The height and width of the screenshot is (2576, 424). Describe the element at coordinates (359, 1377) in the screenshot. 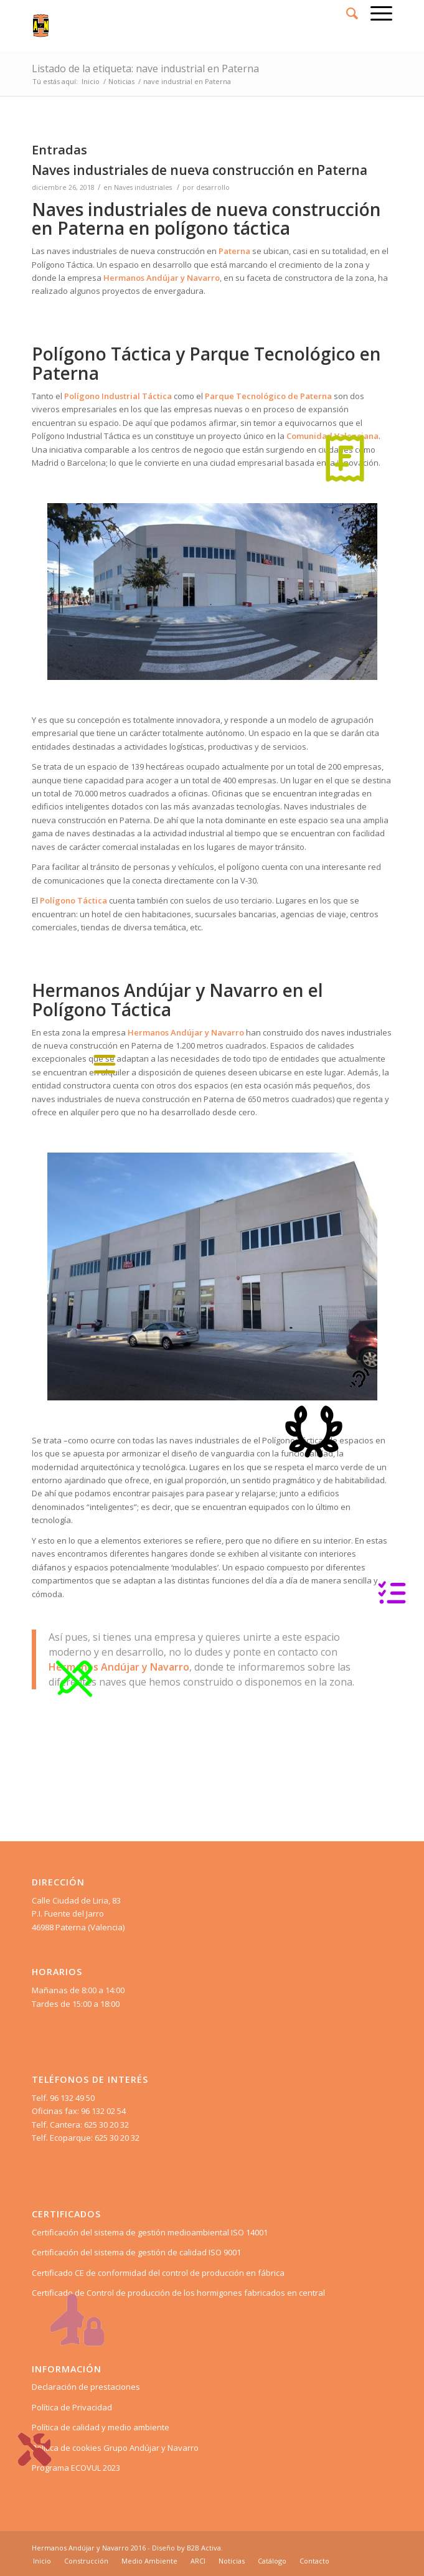

I see `enable accessibility audio features` at that location.